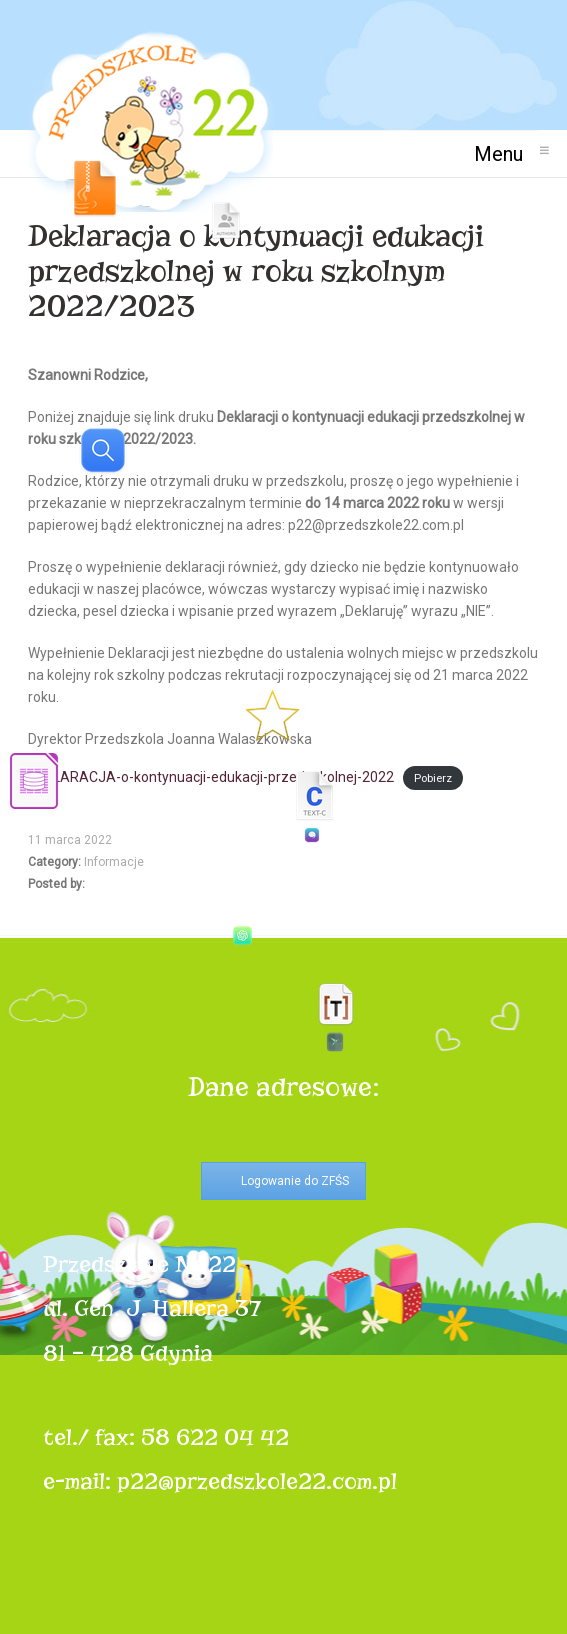 The height and width of the screenshot is (1634, 567). I want to click on open search preferences or settings, so click(103, 451).